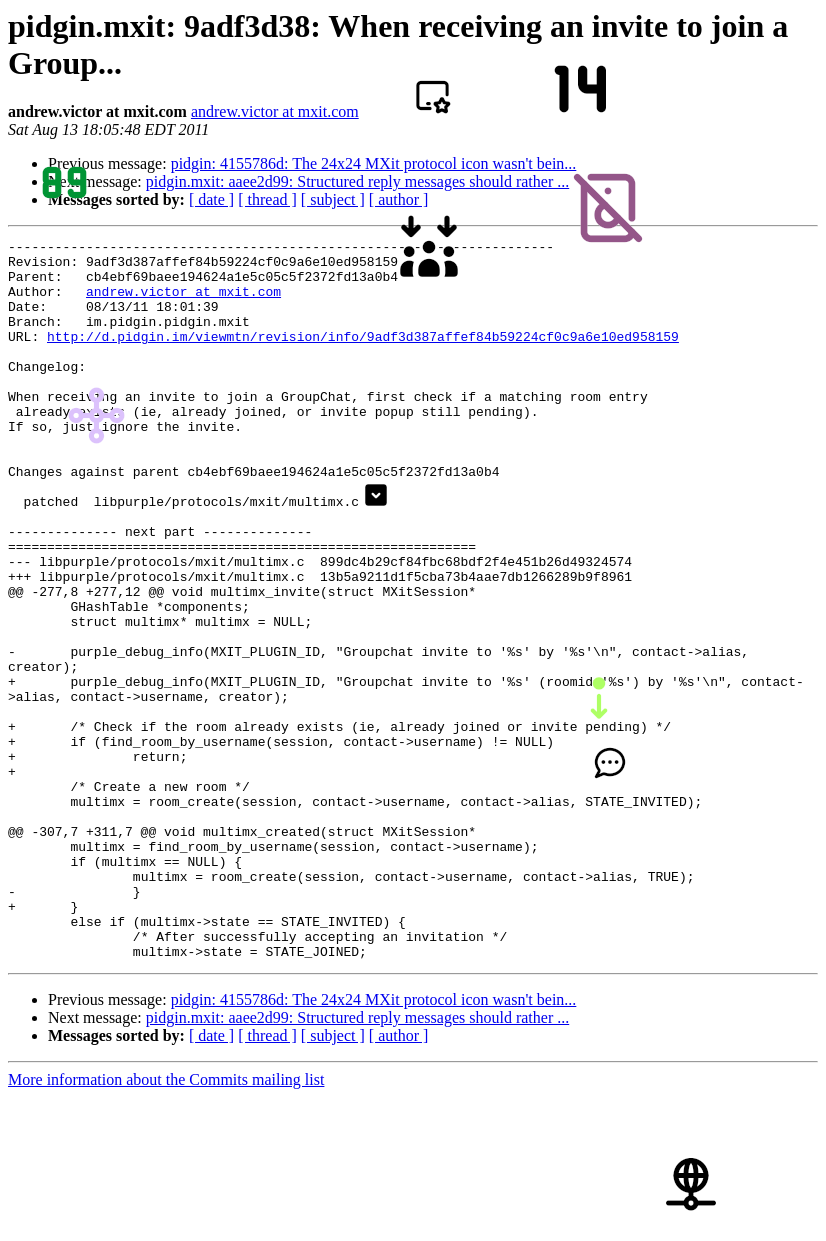 Image resolution: width=826 pixels, height=1241 pixels. Describe the element at coordinates (429, 248) in the screenshot. I see `distribute tasks or assignments to team members` at that location.